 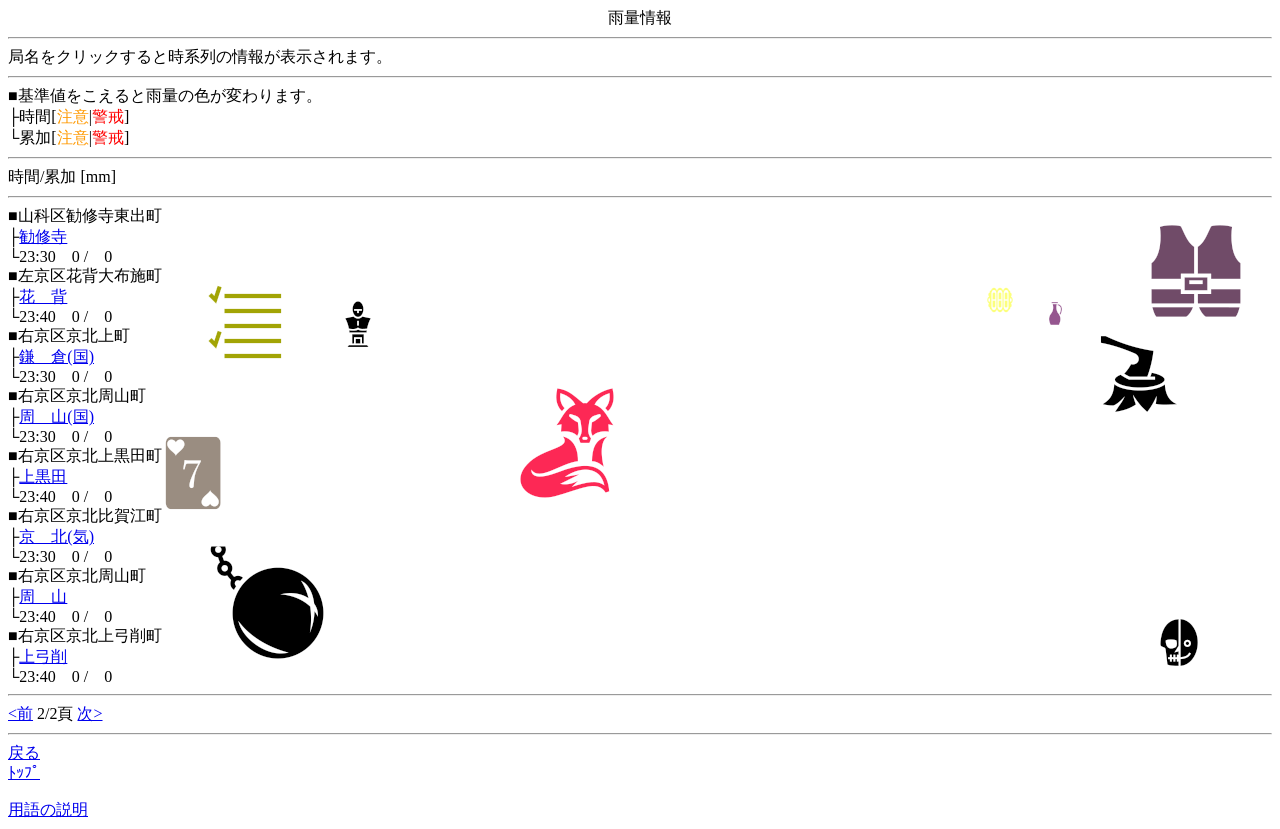 I want to click on demolish or destroy an item, so click(x=267, y=602).